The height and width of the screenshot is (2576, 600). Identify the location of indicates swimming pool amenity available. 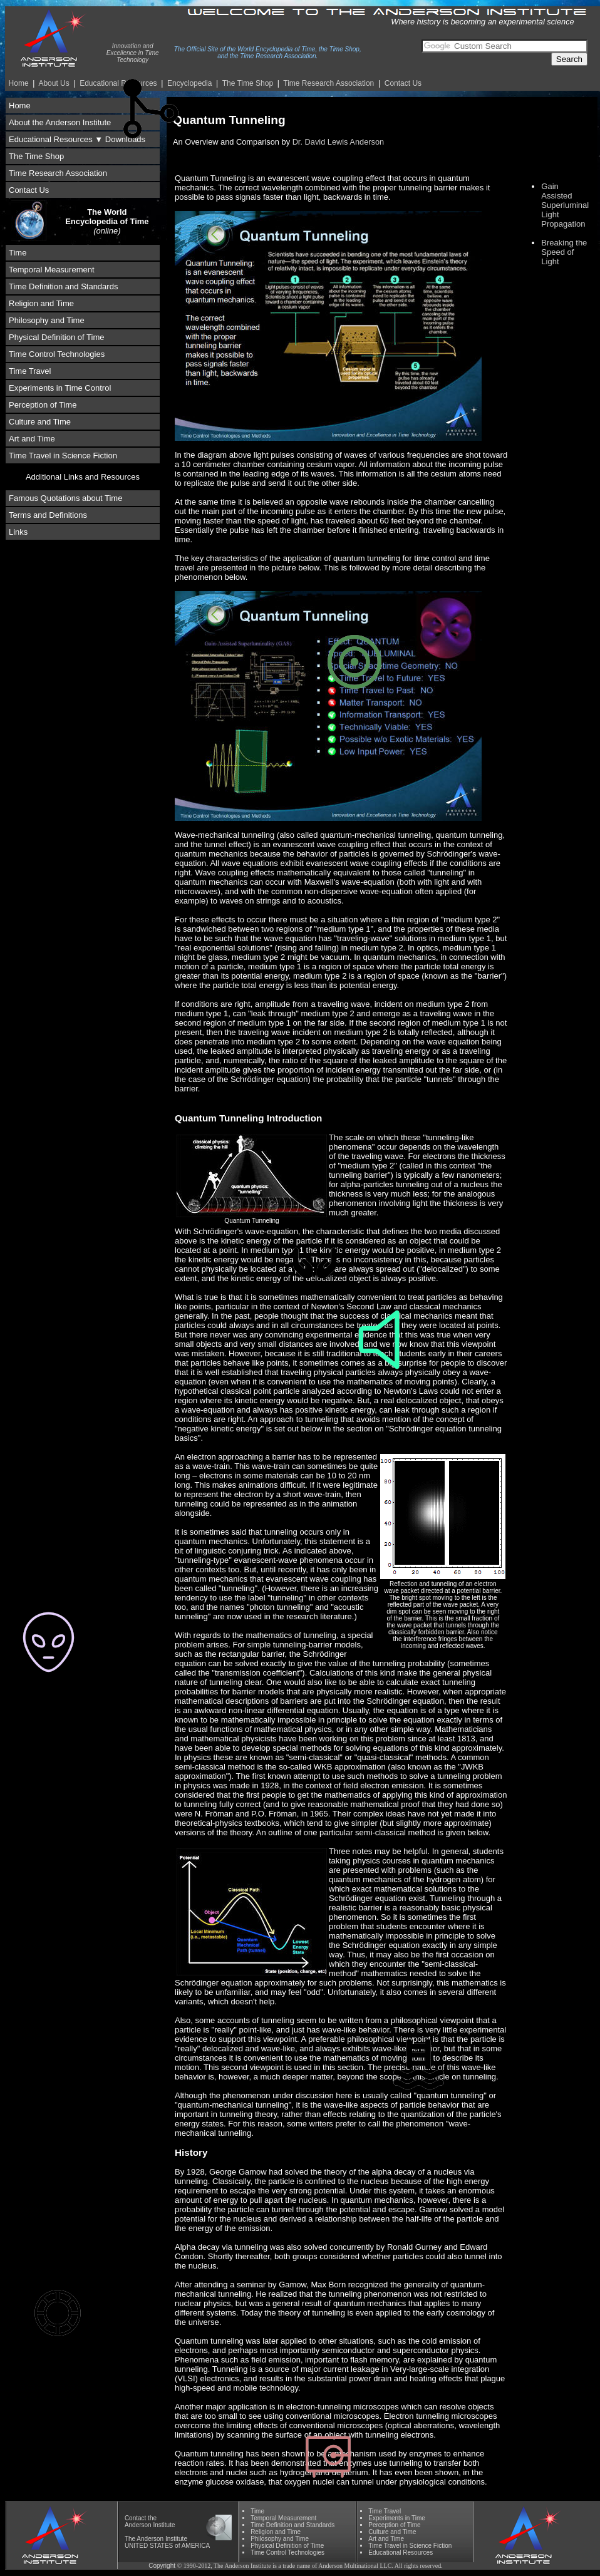
(418, 2064).